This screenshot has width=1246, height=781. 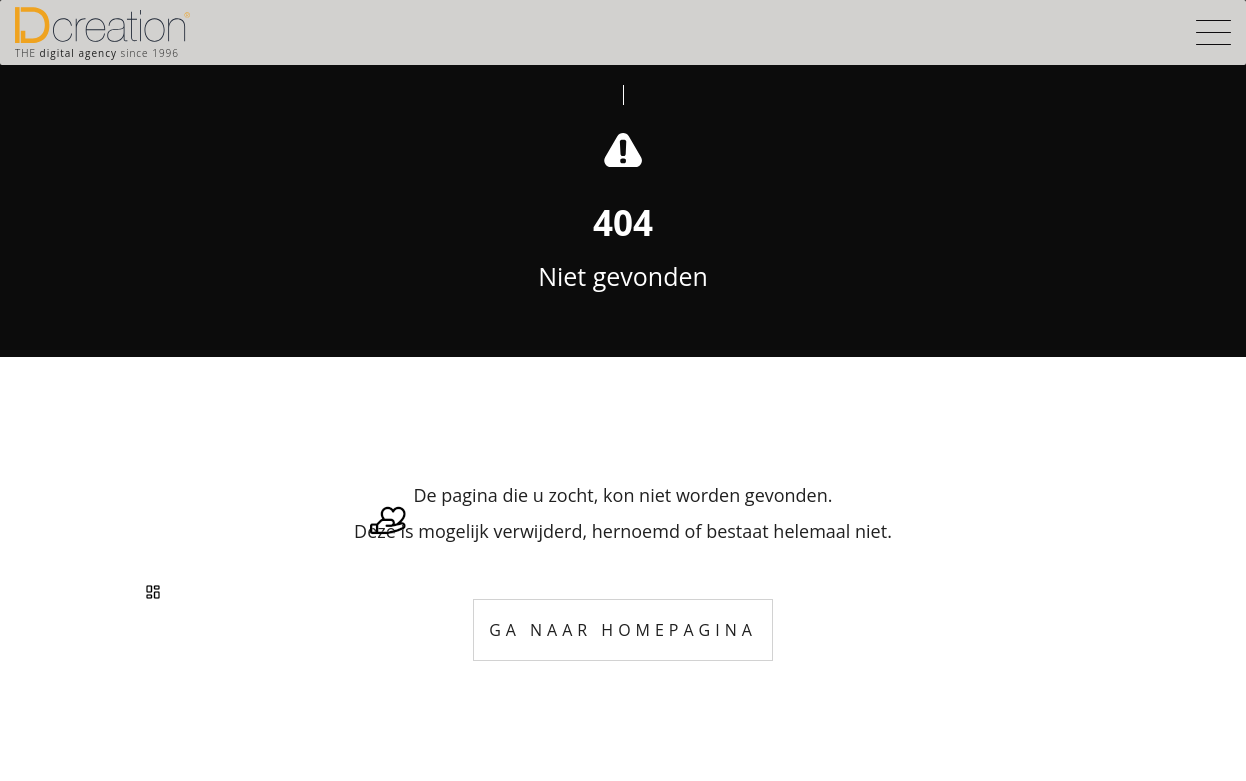 I want to click on open dashboard view, so click(x=153, y=592).